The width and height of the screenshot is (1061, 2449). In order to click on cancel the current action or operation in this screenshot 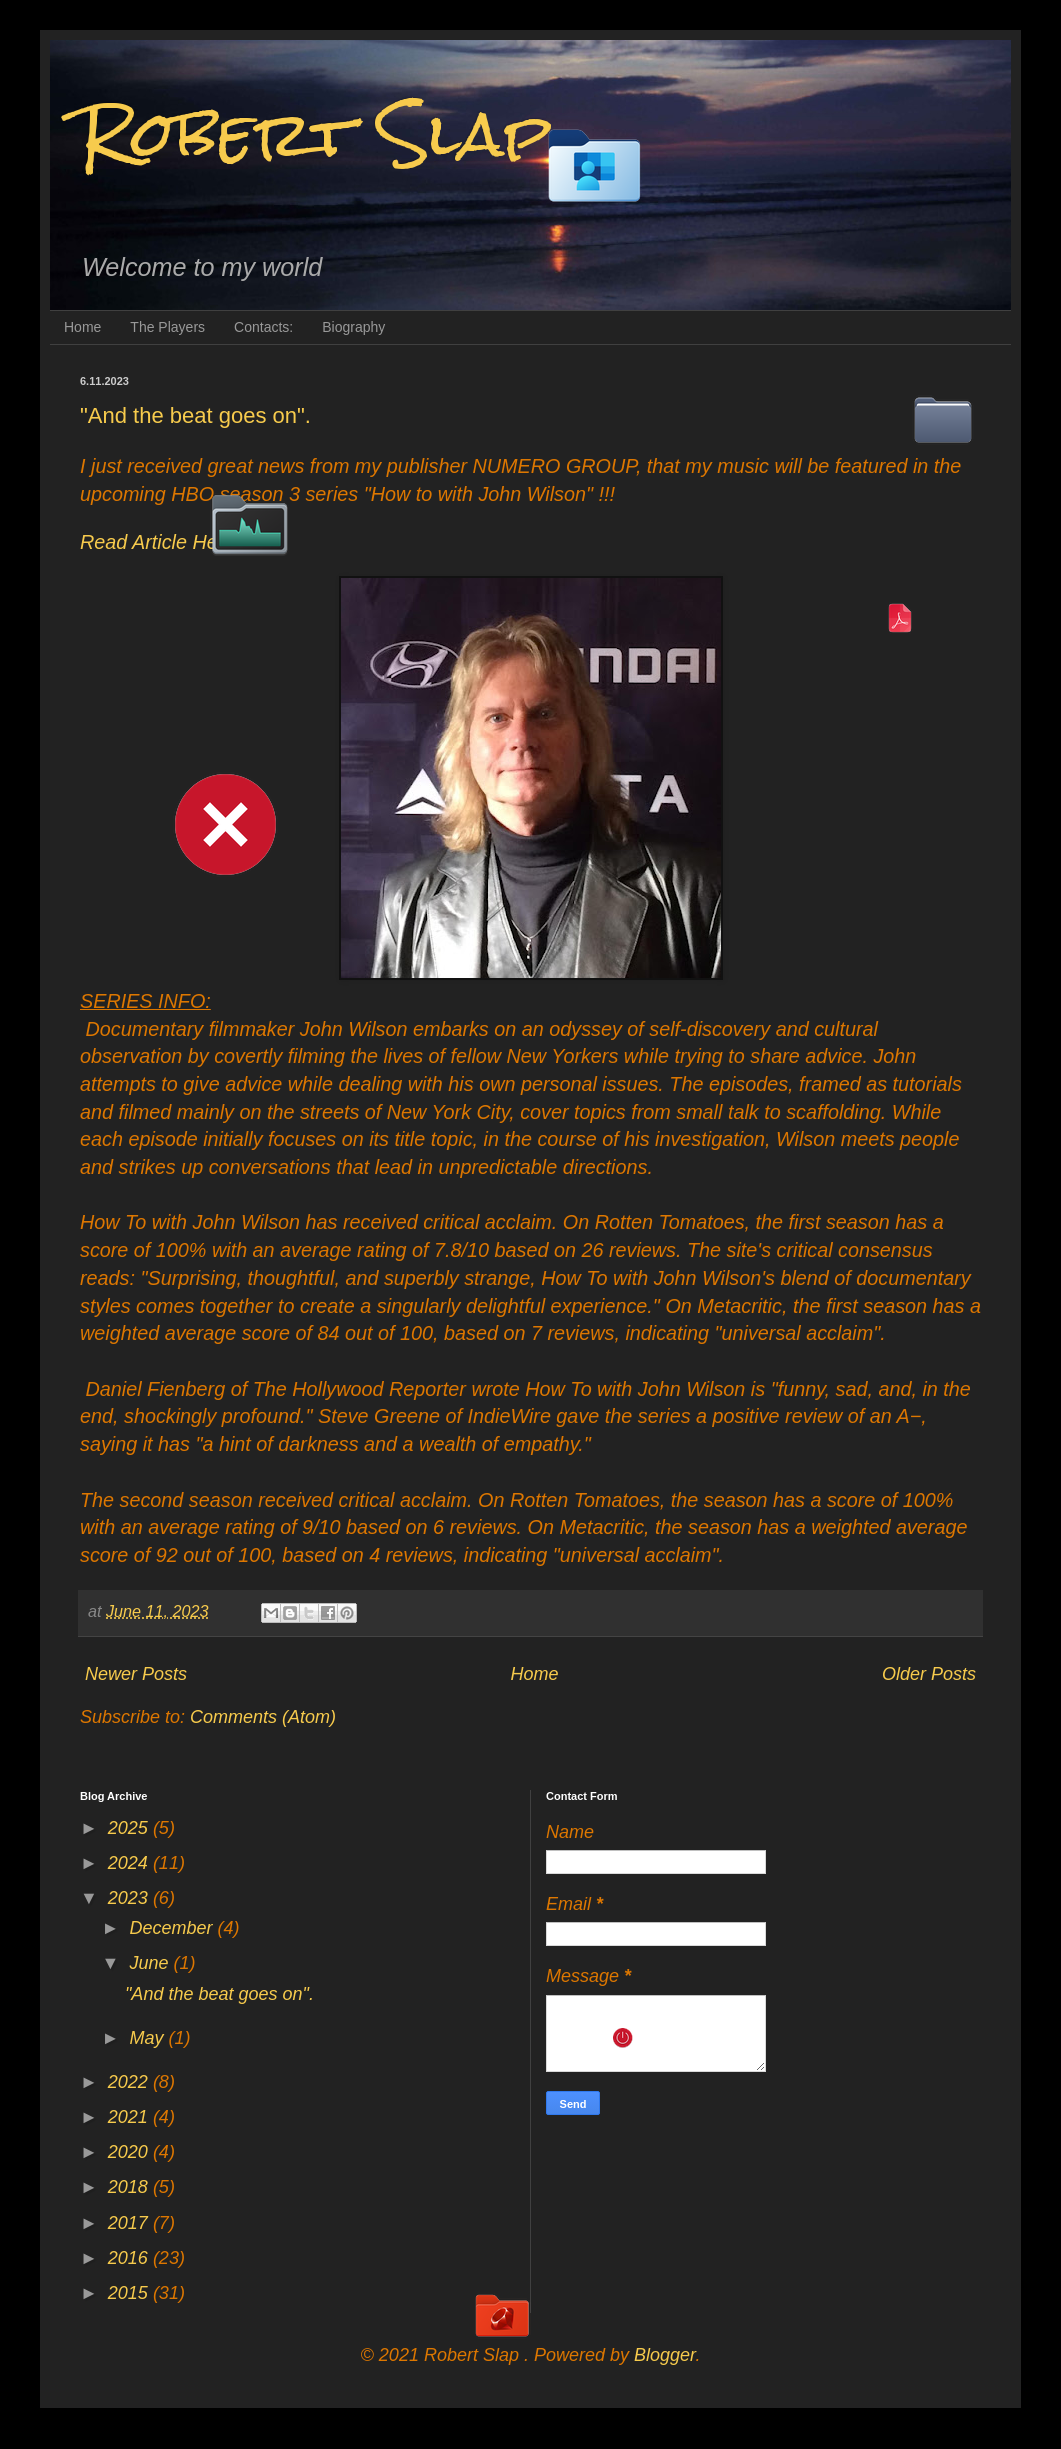, I will do `click(225, 824)`.